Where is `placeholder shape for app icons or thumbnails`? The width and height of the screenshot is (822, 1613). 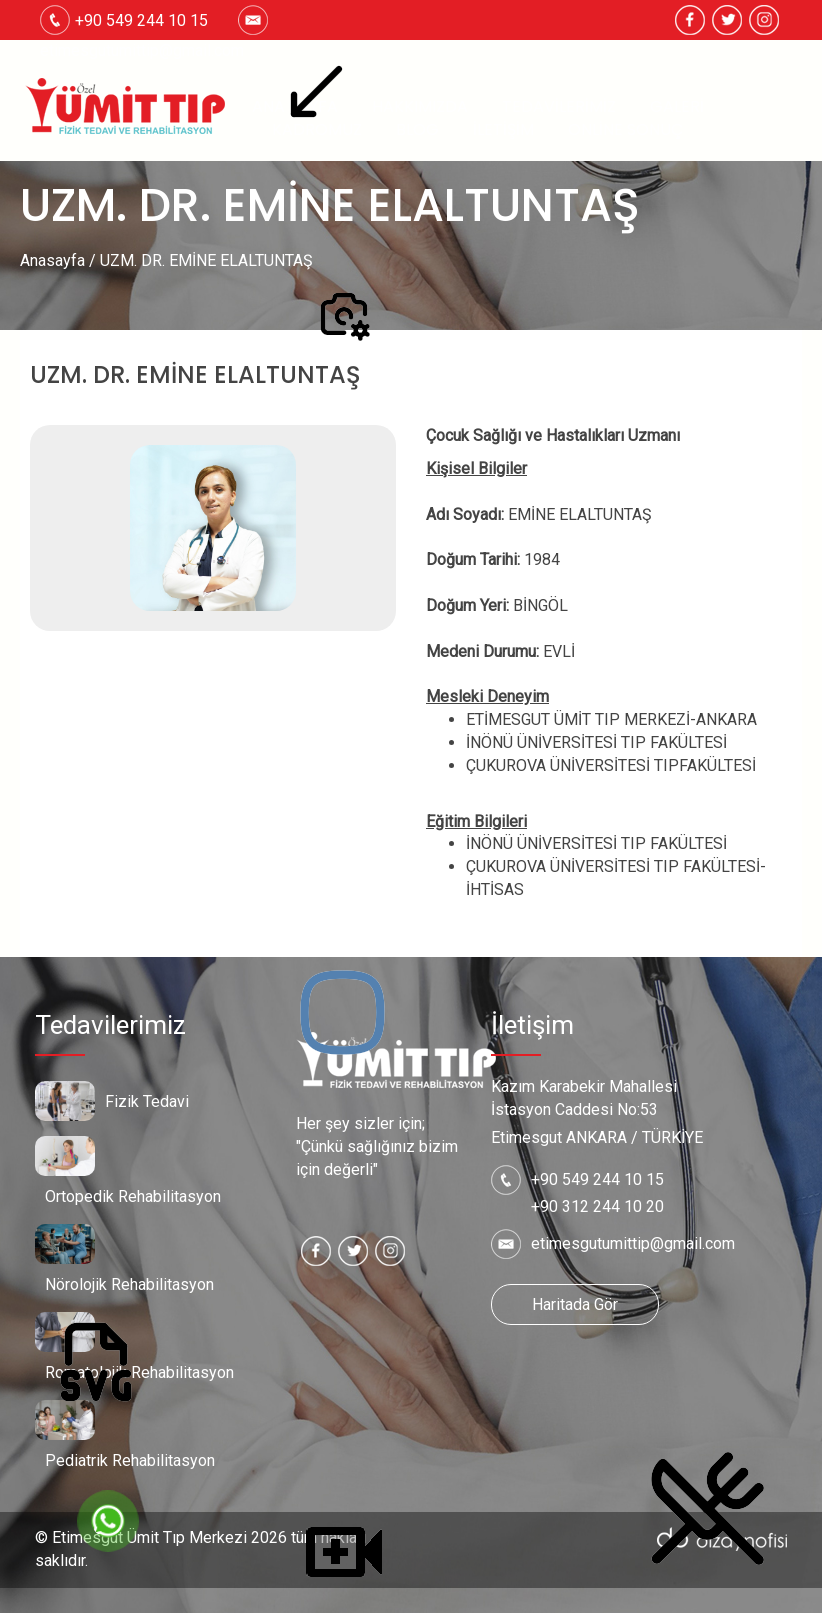
placeholder shape for app icons or thumbnails is located at coordinates (342, 1012).